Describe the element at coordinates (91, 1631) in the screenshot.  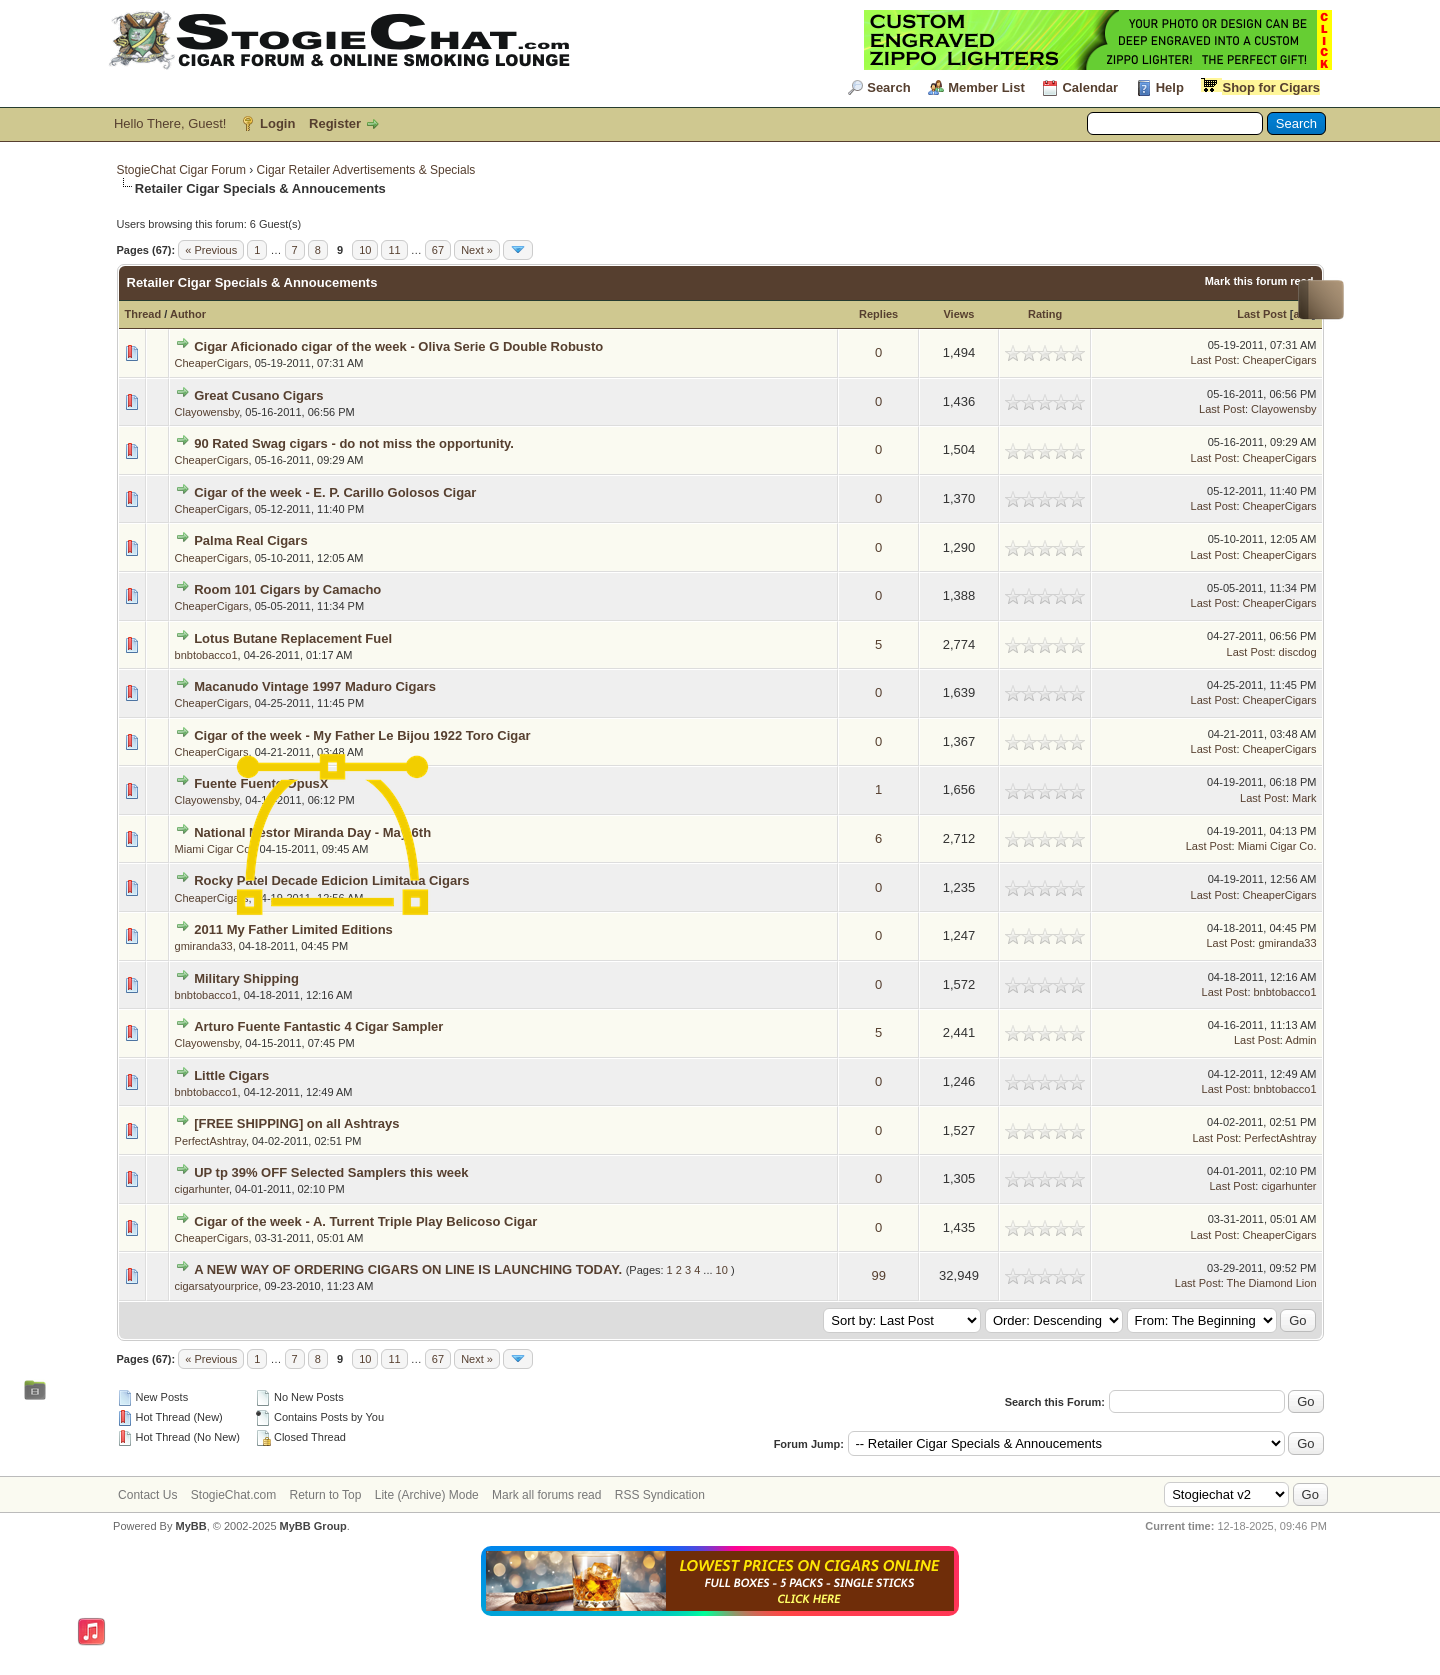
I see `open the music app` at that location.